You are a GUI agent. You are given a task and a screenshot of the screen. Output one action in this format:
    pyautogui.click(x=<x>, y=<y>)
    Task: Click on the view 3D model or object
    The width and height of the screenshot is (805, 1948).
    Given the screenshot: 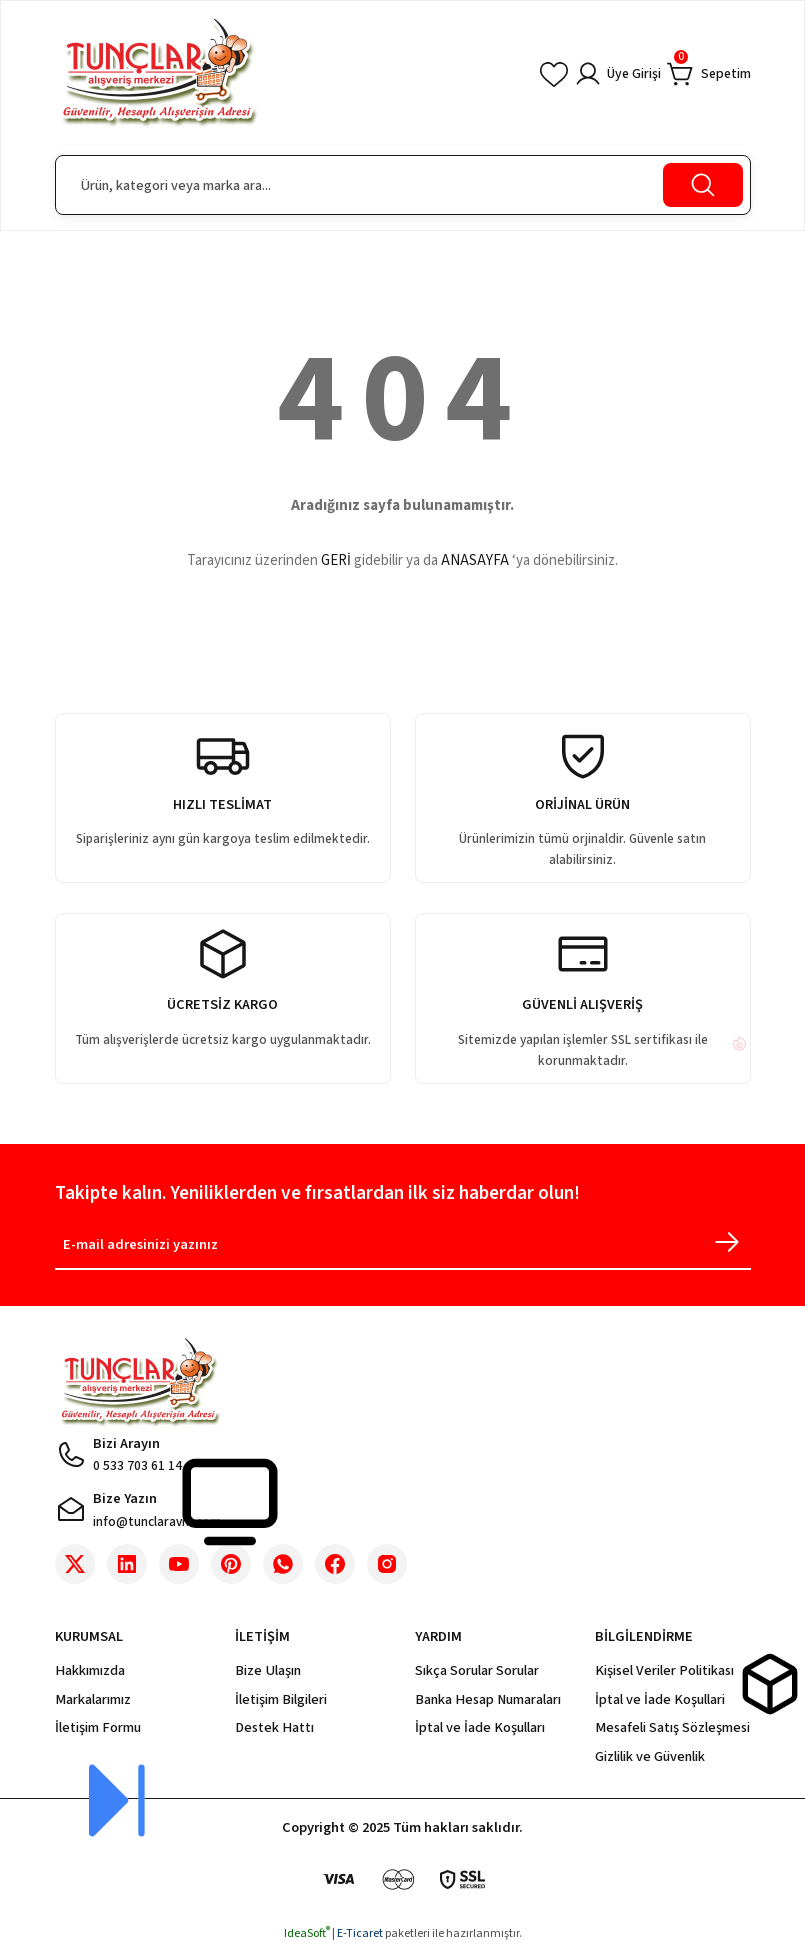 What is the action you would take?
    pyautogui.click(x=770, y=1684)
    